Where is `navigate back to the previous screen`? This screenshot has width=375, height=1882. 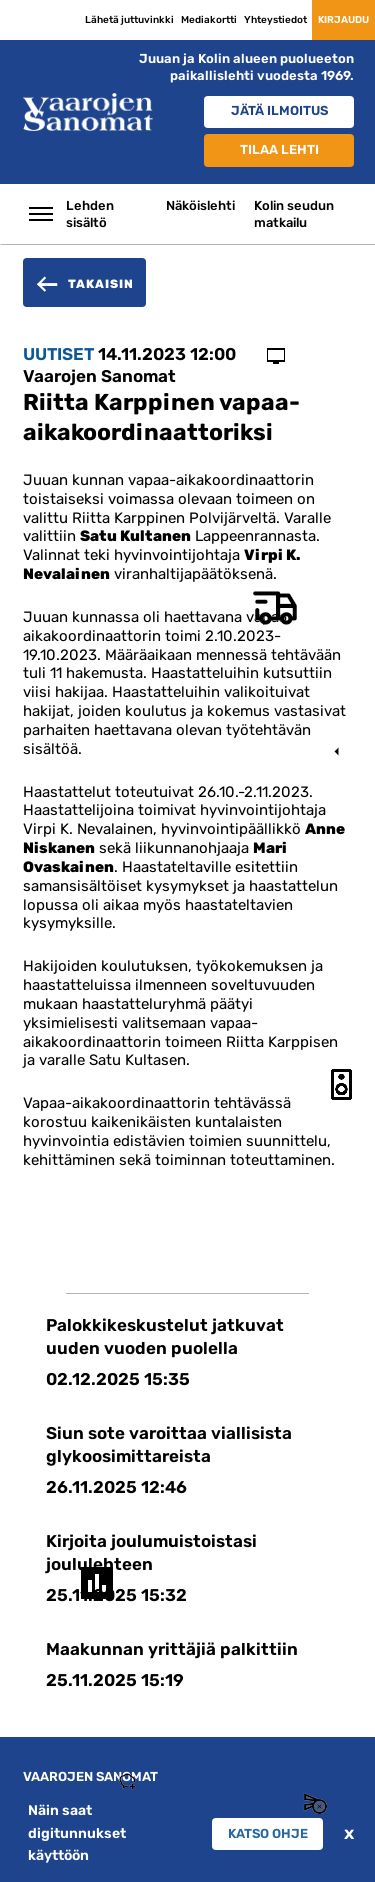
navigate back to the previous screen is located at coordinates (336, 751).